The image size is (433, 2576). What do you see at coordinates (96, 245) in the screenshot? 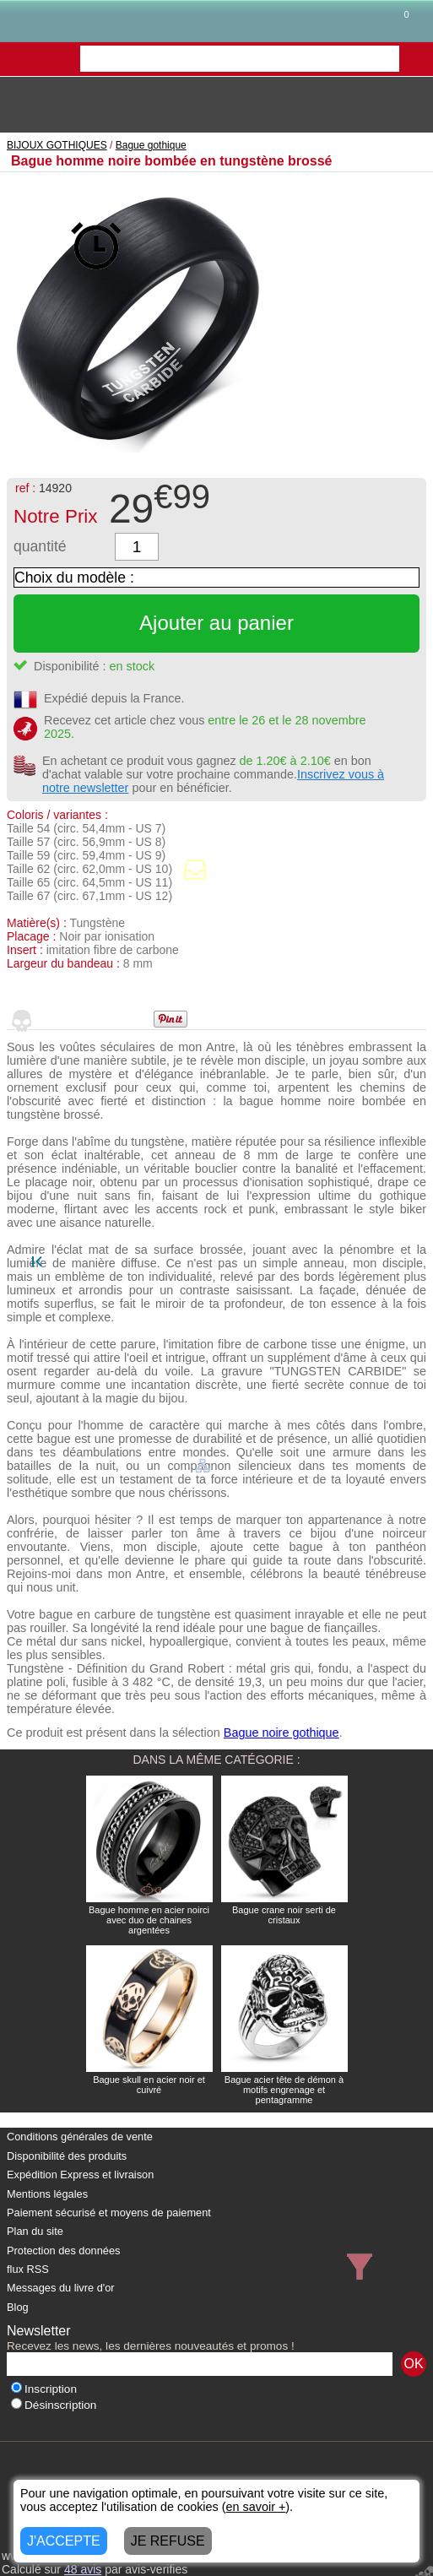
I see `set or manage alarms` at bounding box center [96, 245].